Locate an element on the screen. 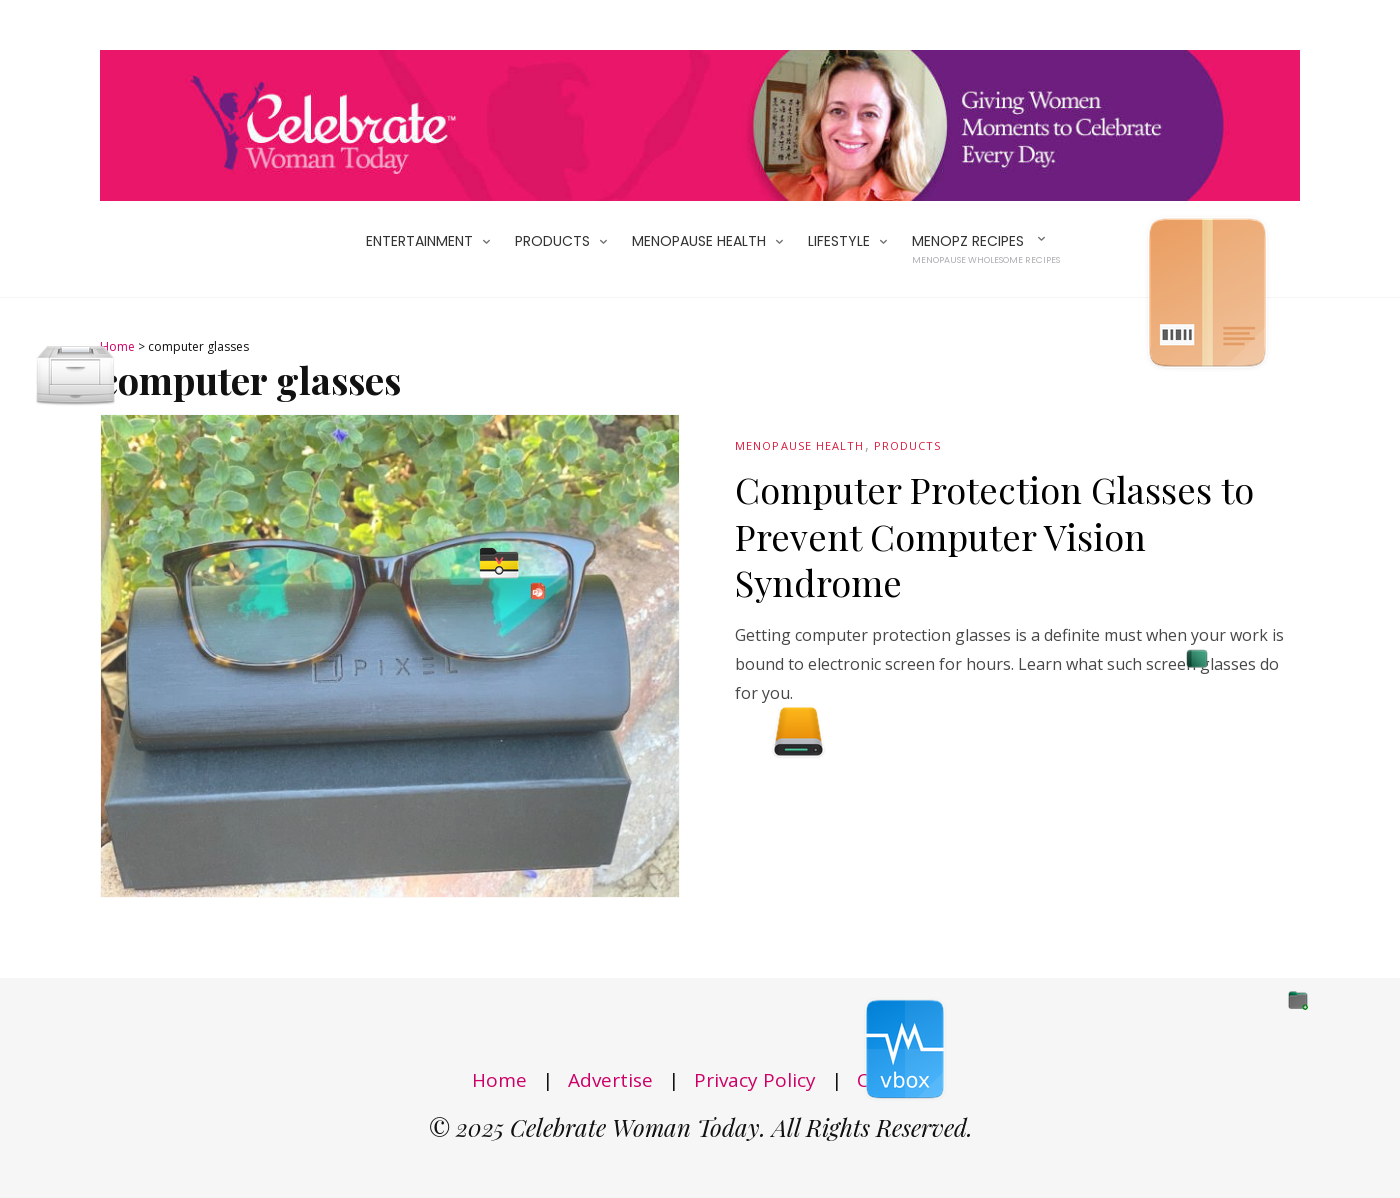 The height and width of the screenshot is (1198, 1400). external USB hard drive connected is located at coordinates (798, 731).